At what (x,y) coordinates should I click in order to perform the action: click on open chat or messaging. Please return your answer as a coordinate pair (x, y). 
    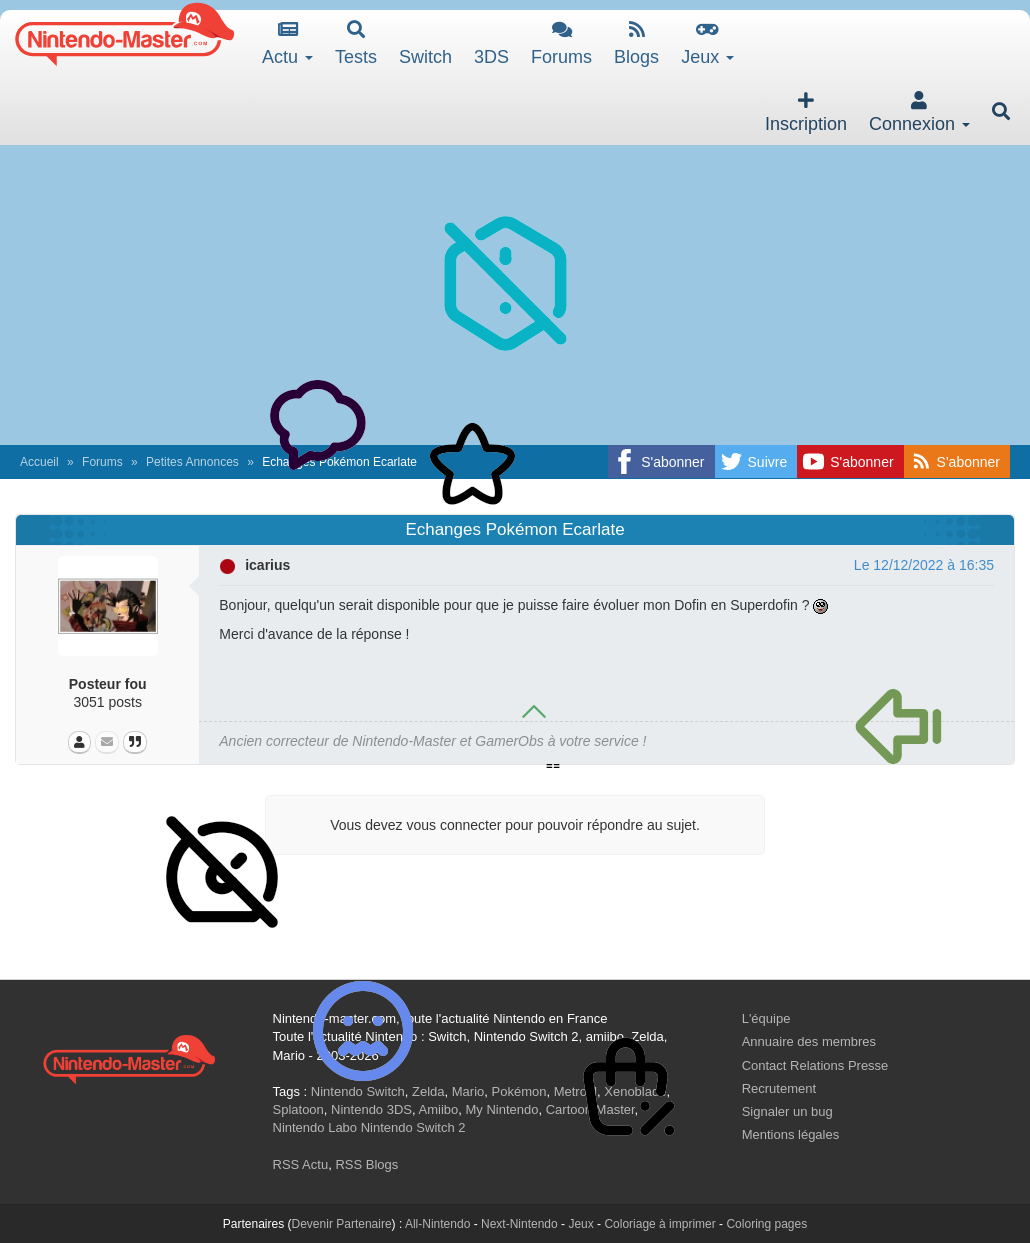
    Looking at the image, I should click on (316, 425).